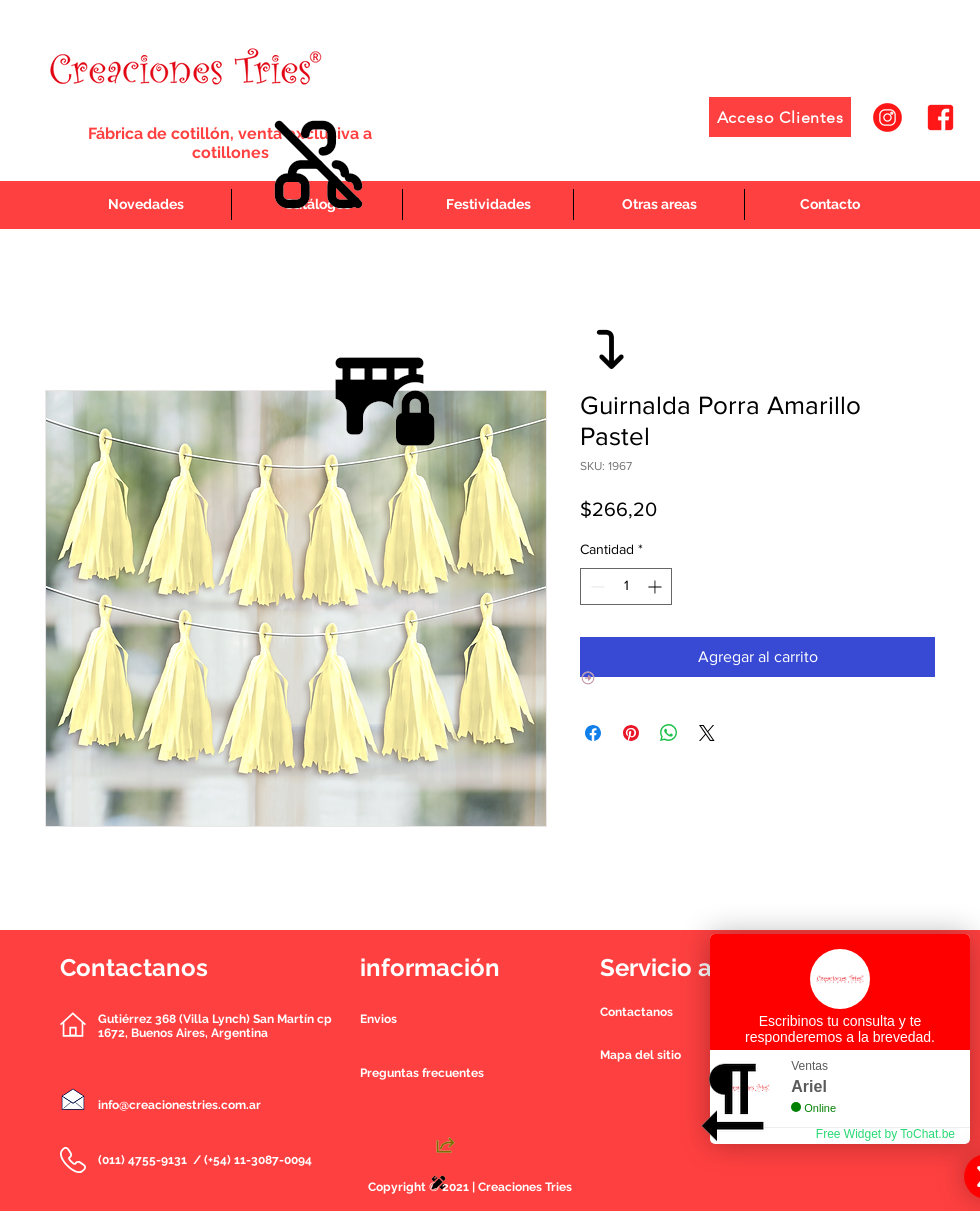 The image size is (980, 1211). I want to click on access design or editing tools, so click(438, 1182).